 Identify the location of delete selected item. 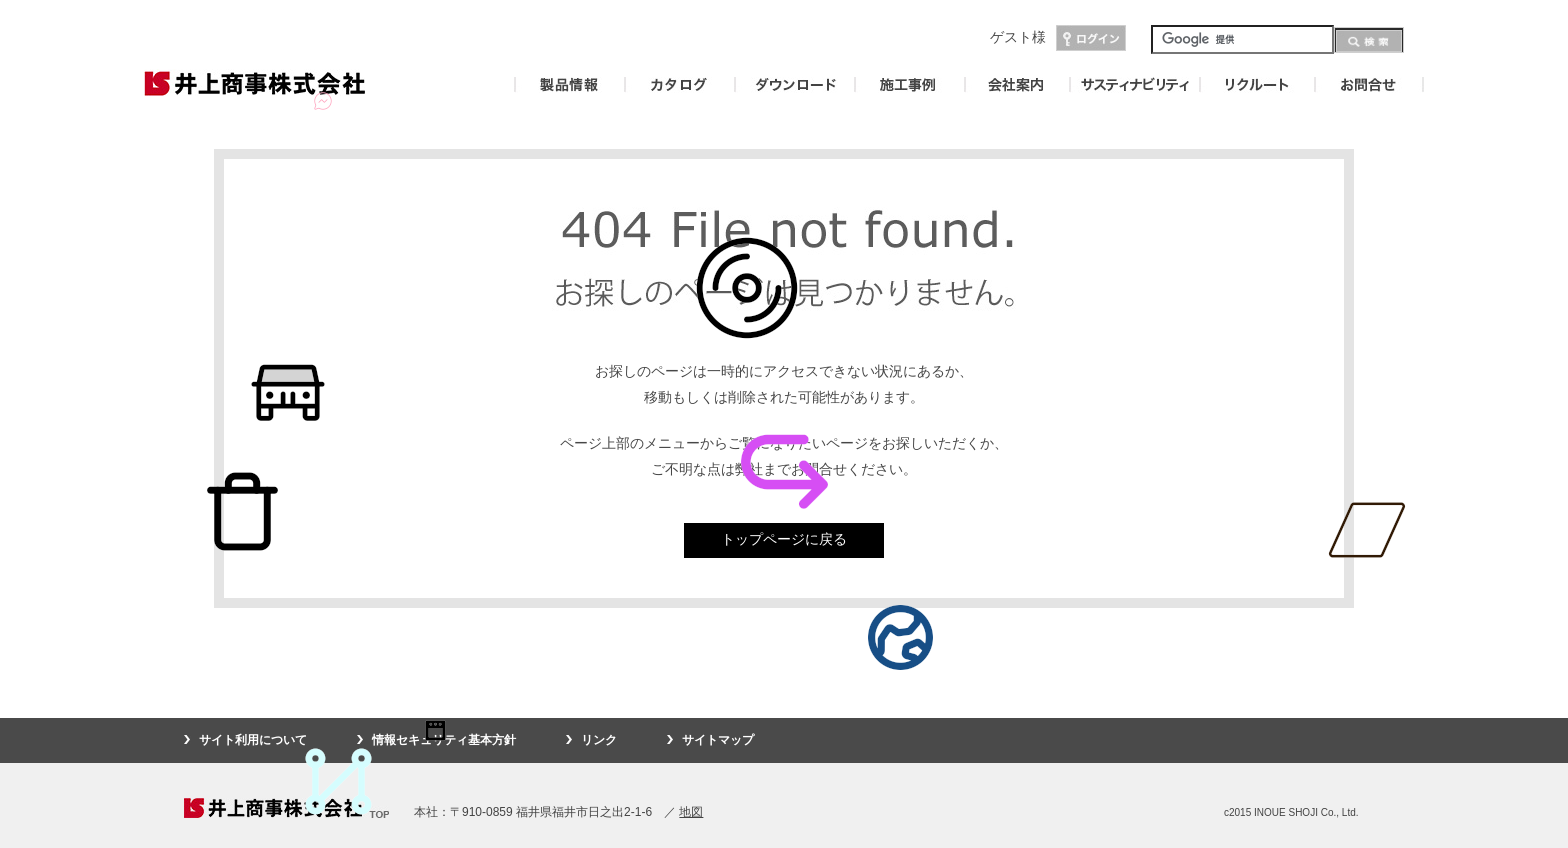
(242, 511).